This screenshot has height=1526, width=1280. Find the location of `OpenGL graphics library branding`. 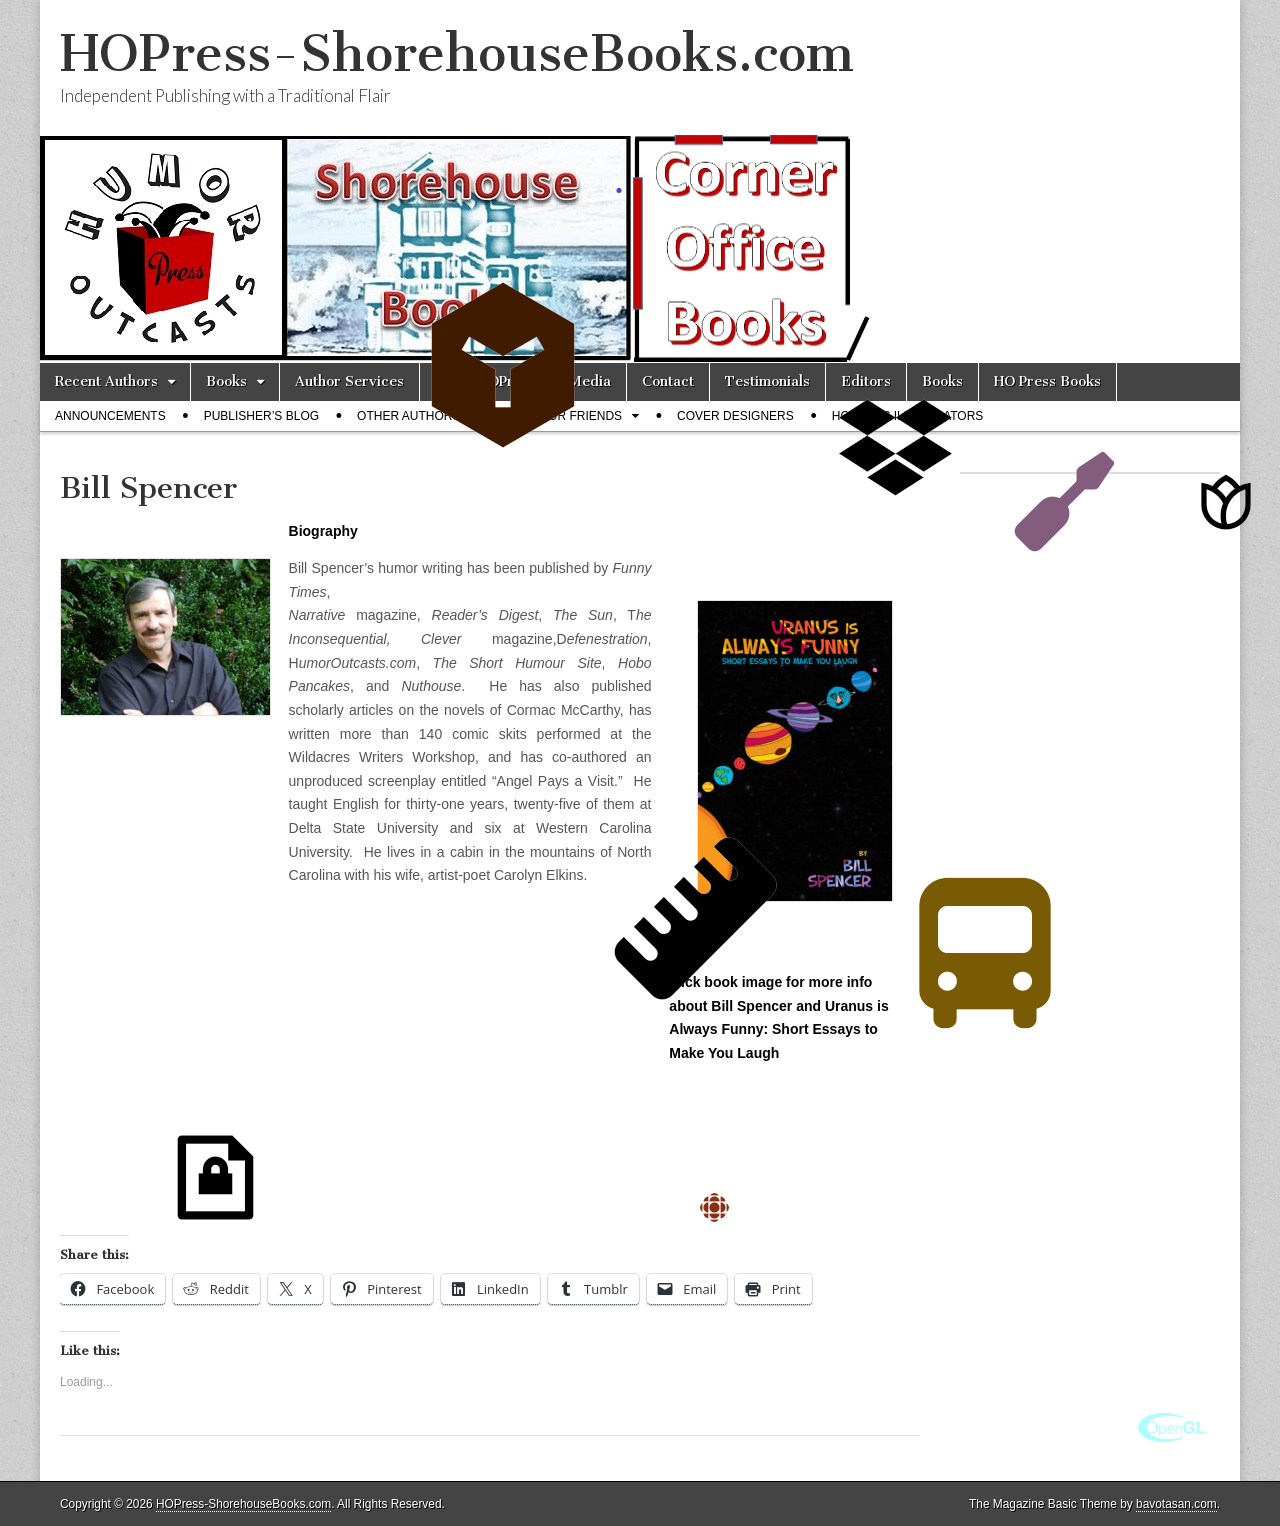

OpenGL graphics library branding is located at coordinates (1173, 1427).